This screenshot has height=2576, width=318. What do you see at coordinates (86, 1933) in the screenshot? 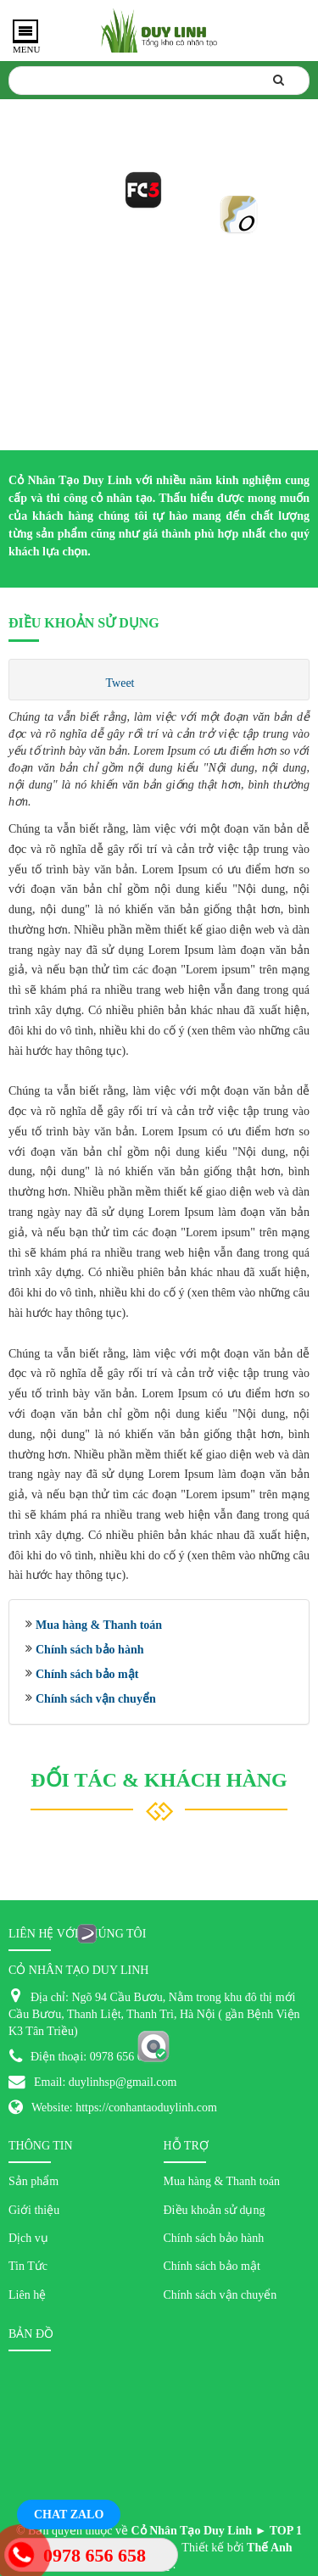
I see `launch the devuan linux application` at bounding box center [86, 1933].